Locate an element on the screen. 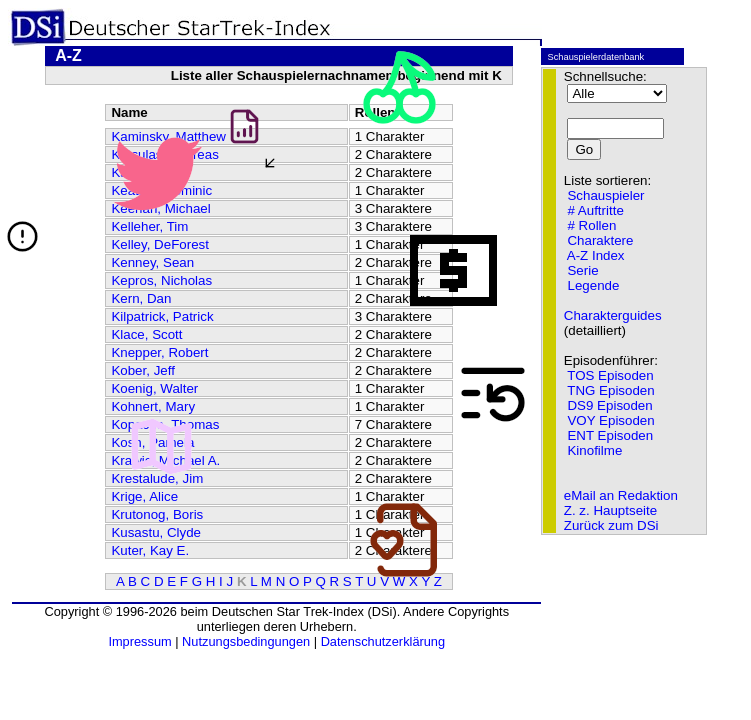  view map or navigation is located at coordinates (161, 446).